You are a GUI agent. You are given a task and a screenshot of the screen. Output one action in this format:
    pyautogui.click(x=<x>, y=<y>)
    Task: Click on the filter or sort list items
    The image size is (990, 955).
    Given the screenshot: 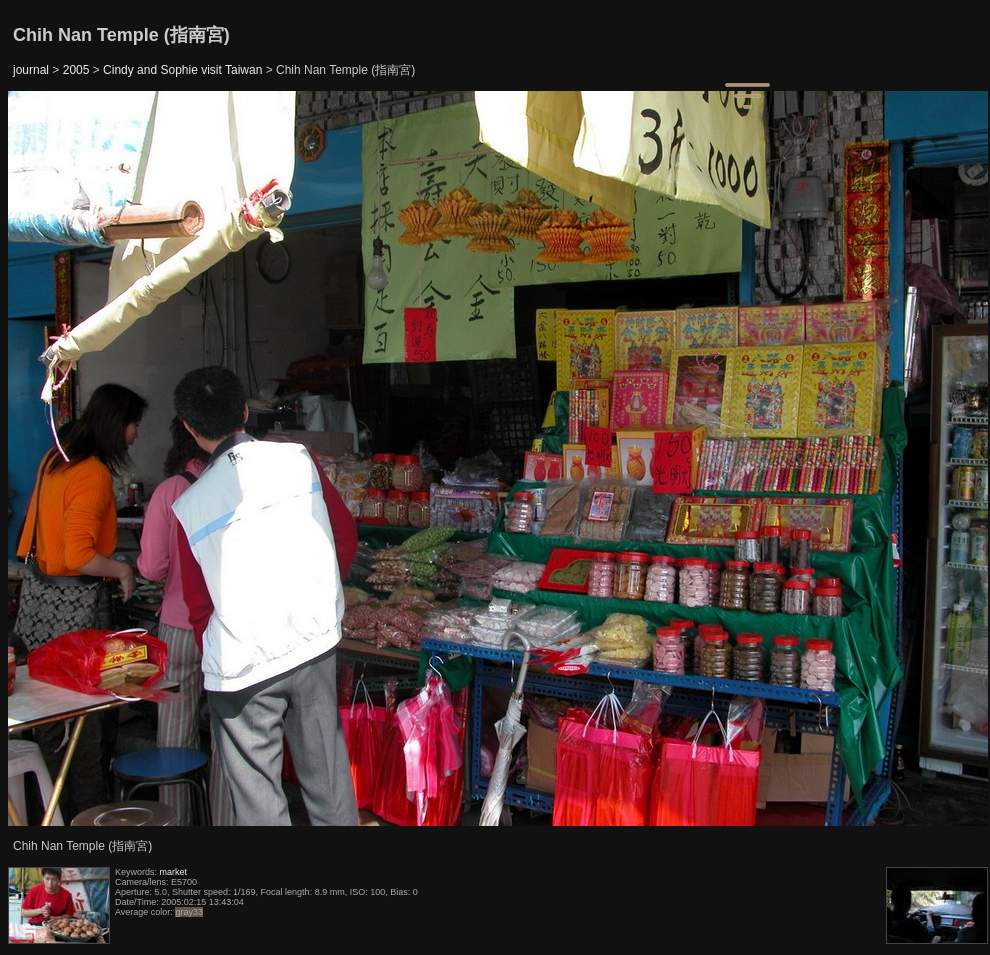 What is the action you would take?
    pyautogui.click(x=747, y=96)
    